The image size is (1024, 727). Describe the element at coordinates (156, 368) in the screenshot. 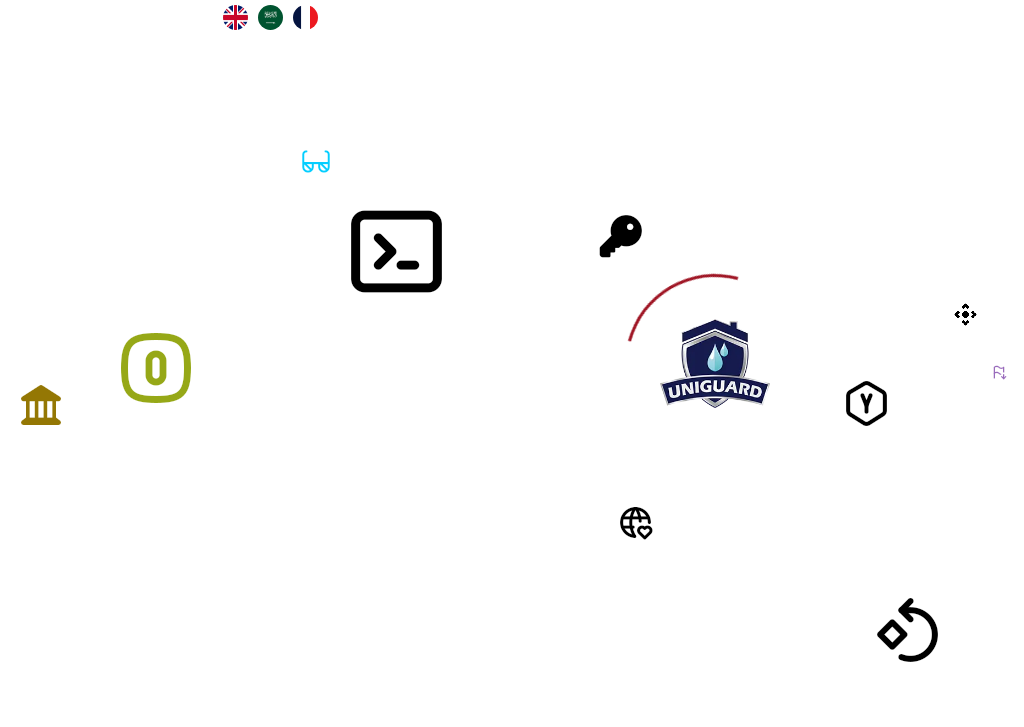

I see `represents the letter "o" in a menu or keyboard interface` at that location.